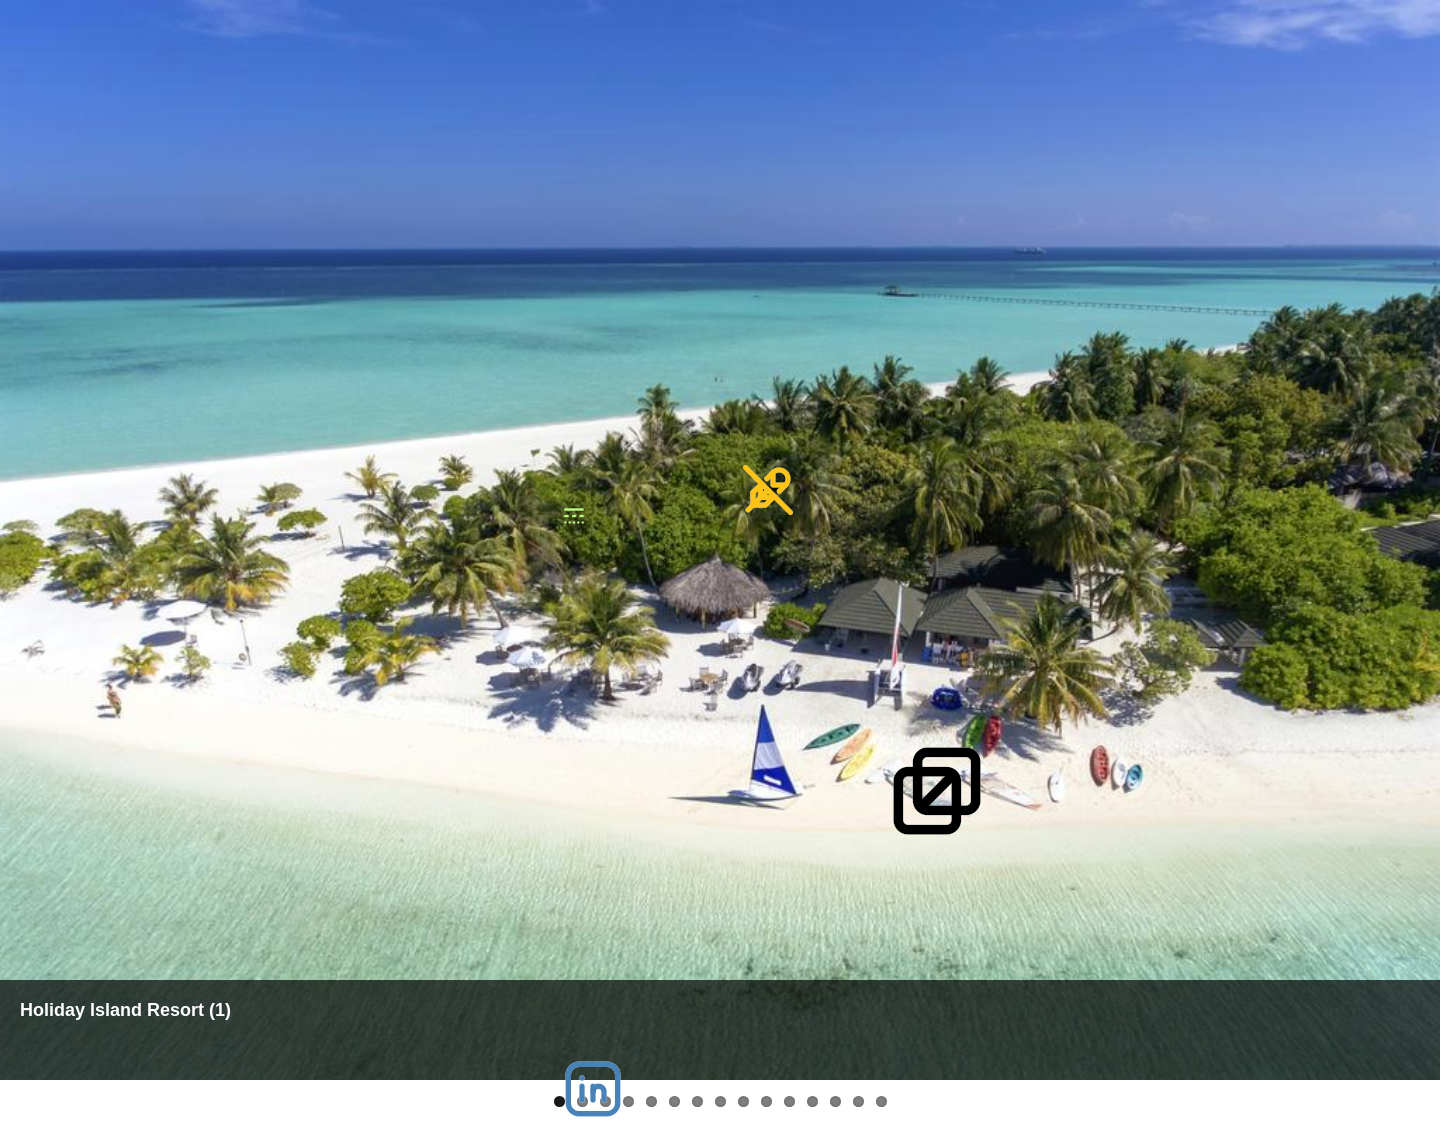  Describe the element at coordinates (574, 516) in the screenshot. I see `select border line style` at that location.